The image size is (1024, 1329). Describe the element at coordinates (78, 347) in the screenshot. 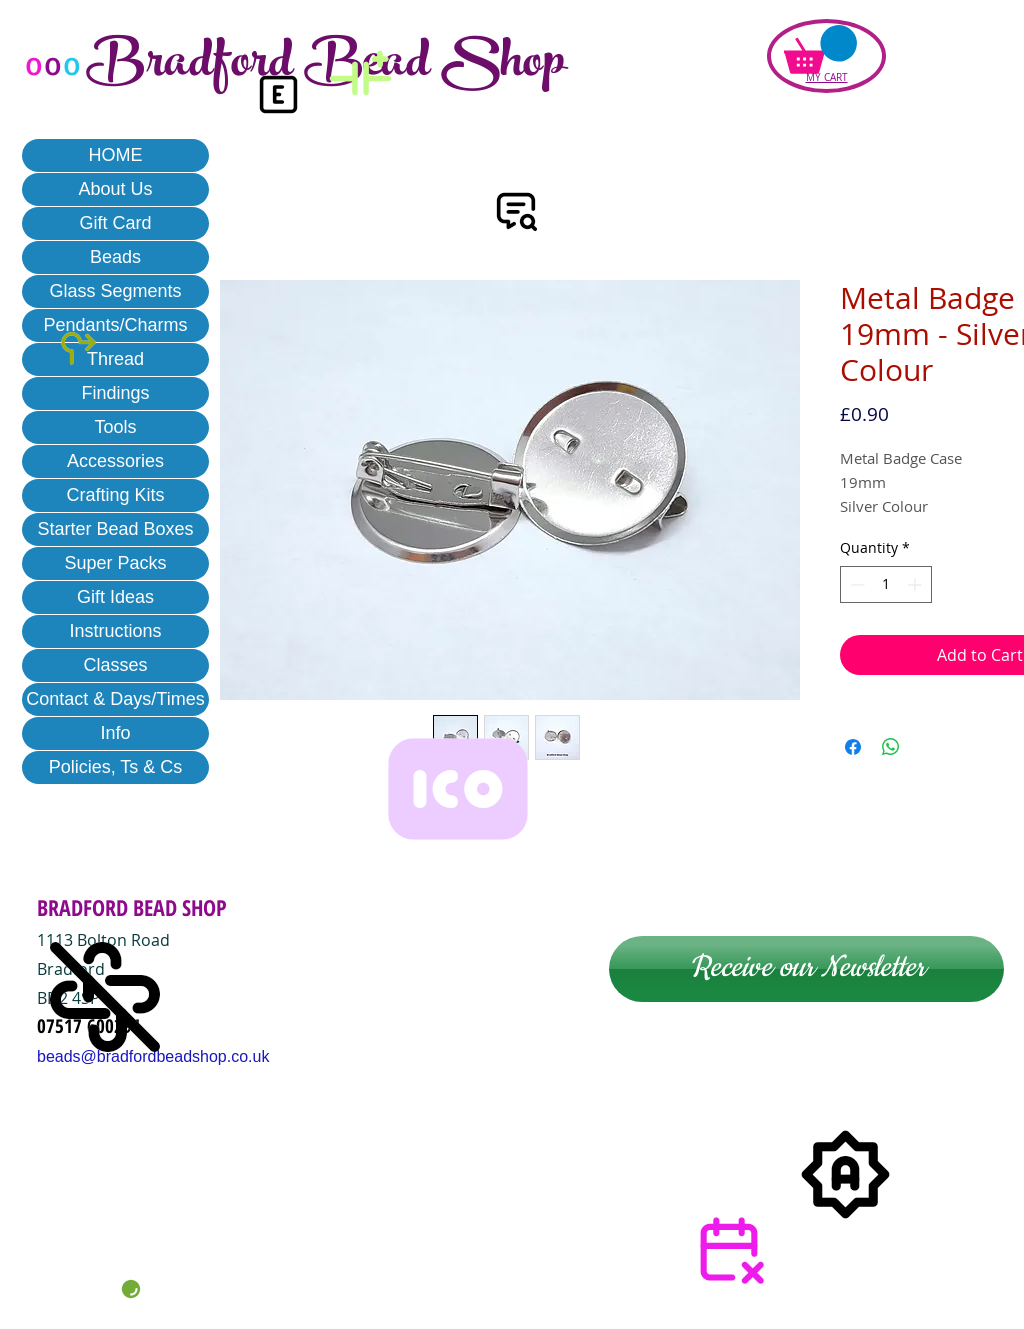

I see `take the roundabout exit to the right` at that location.